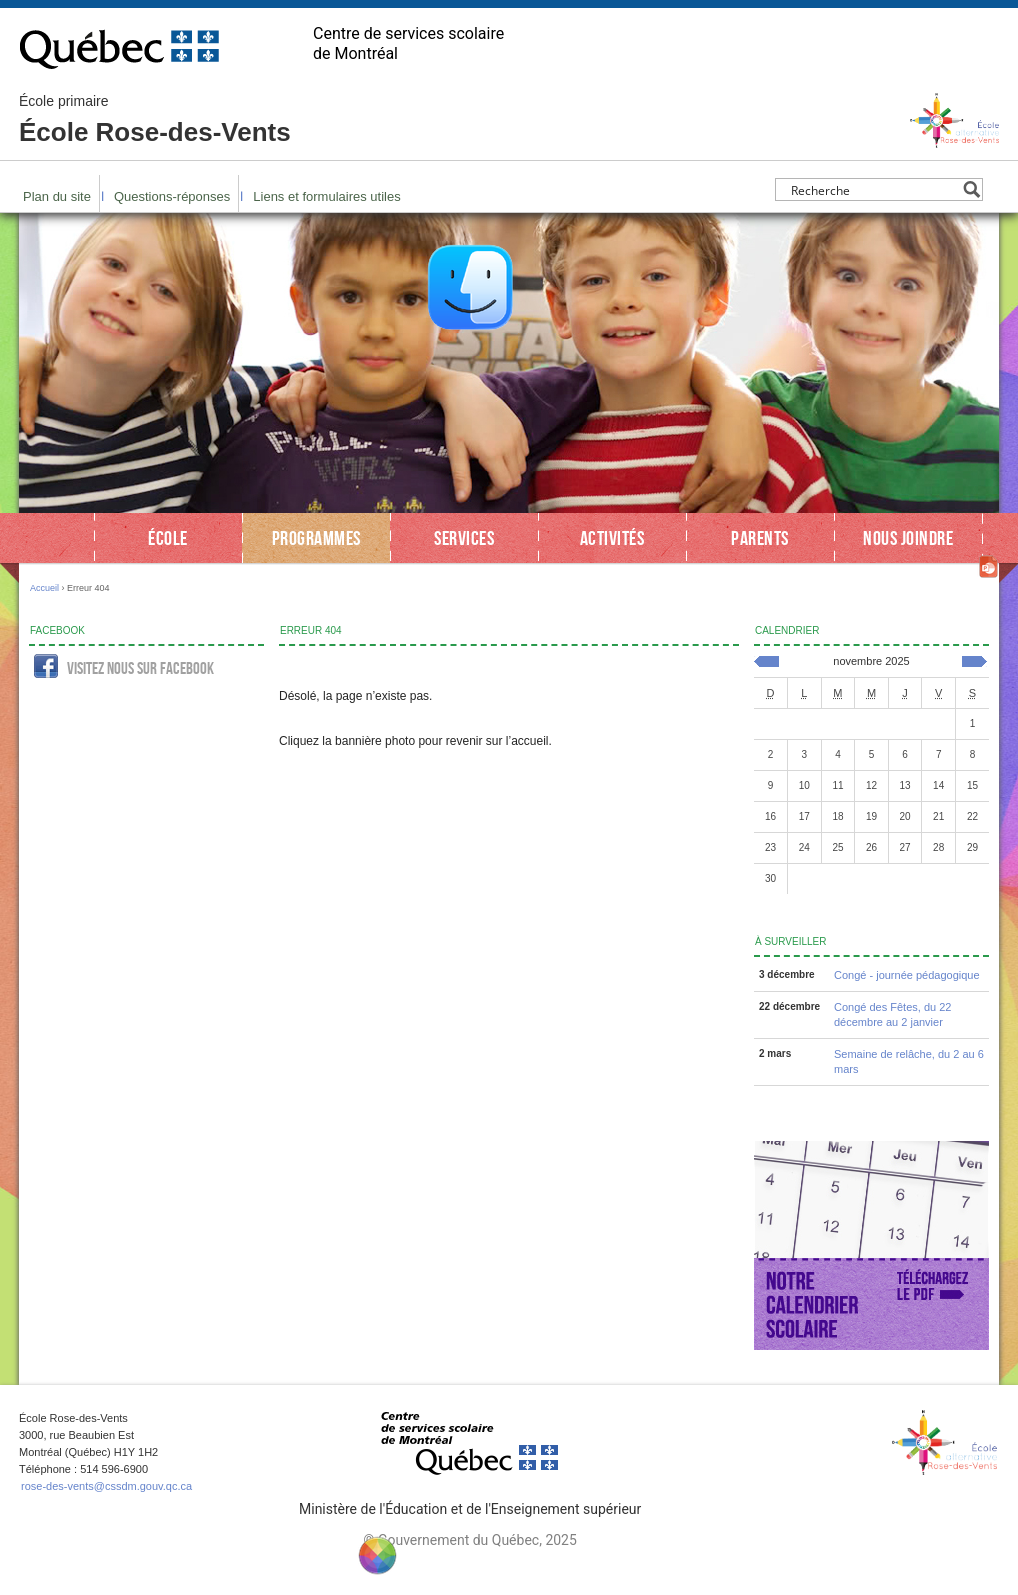 This screenshot has width=1018, height=1595. Describe the element at coordinates (377, 1555) in the screenshot. I see `open color picker tool` at that location.